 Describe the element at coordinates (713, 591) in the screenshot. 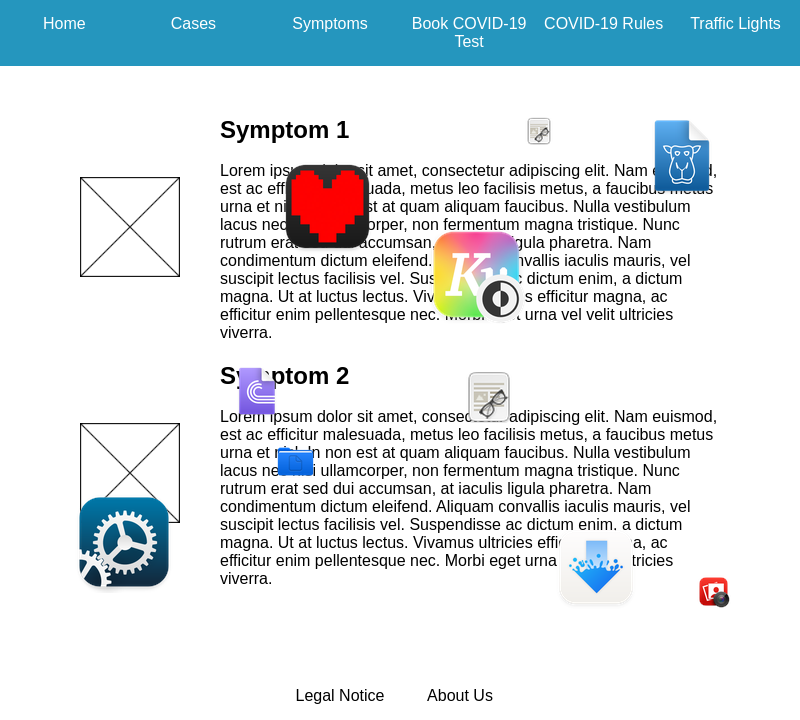

I see `open Photo Booth app` at that location.